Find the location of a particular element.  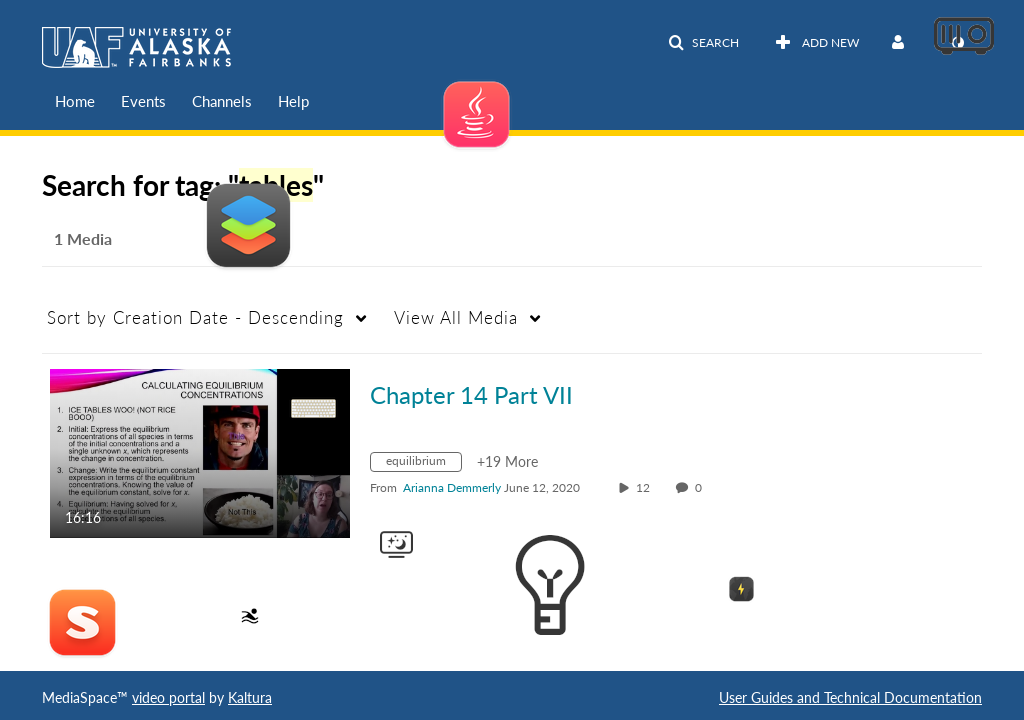

launch java application is located at coordinates (476, 114).